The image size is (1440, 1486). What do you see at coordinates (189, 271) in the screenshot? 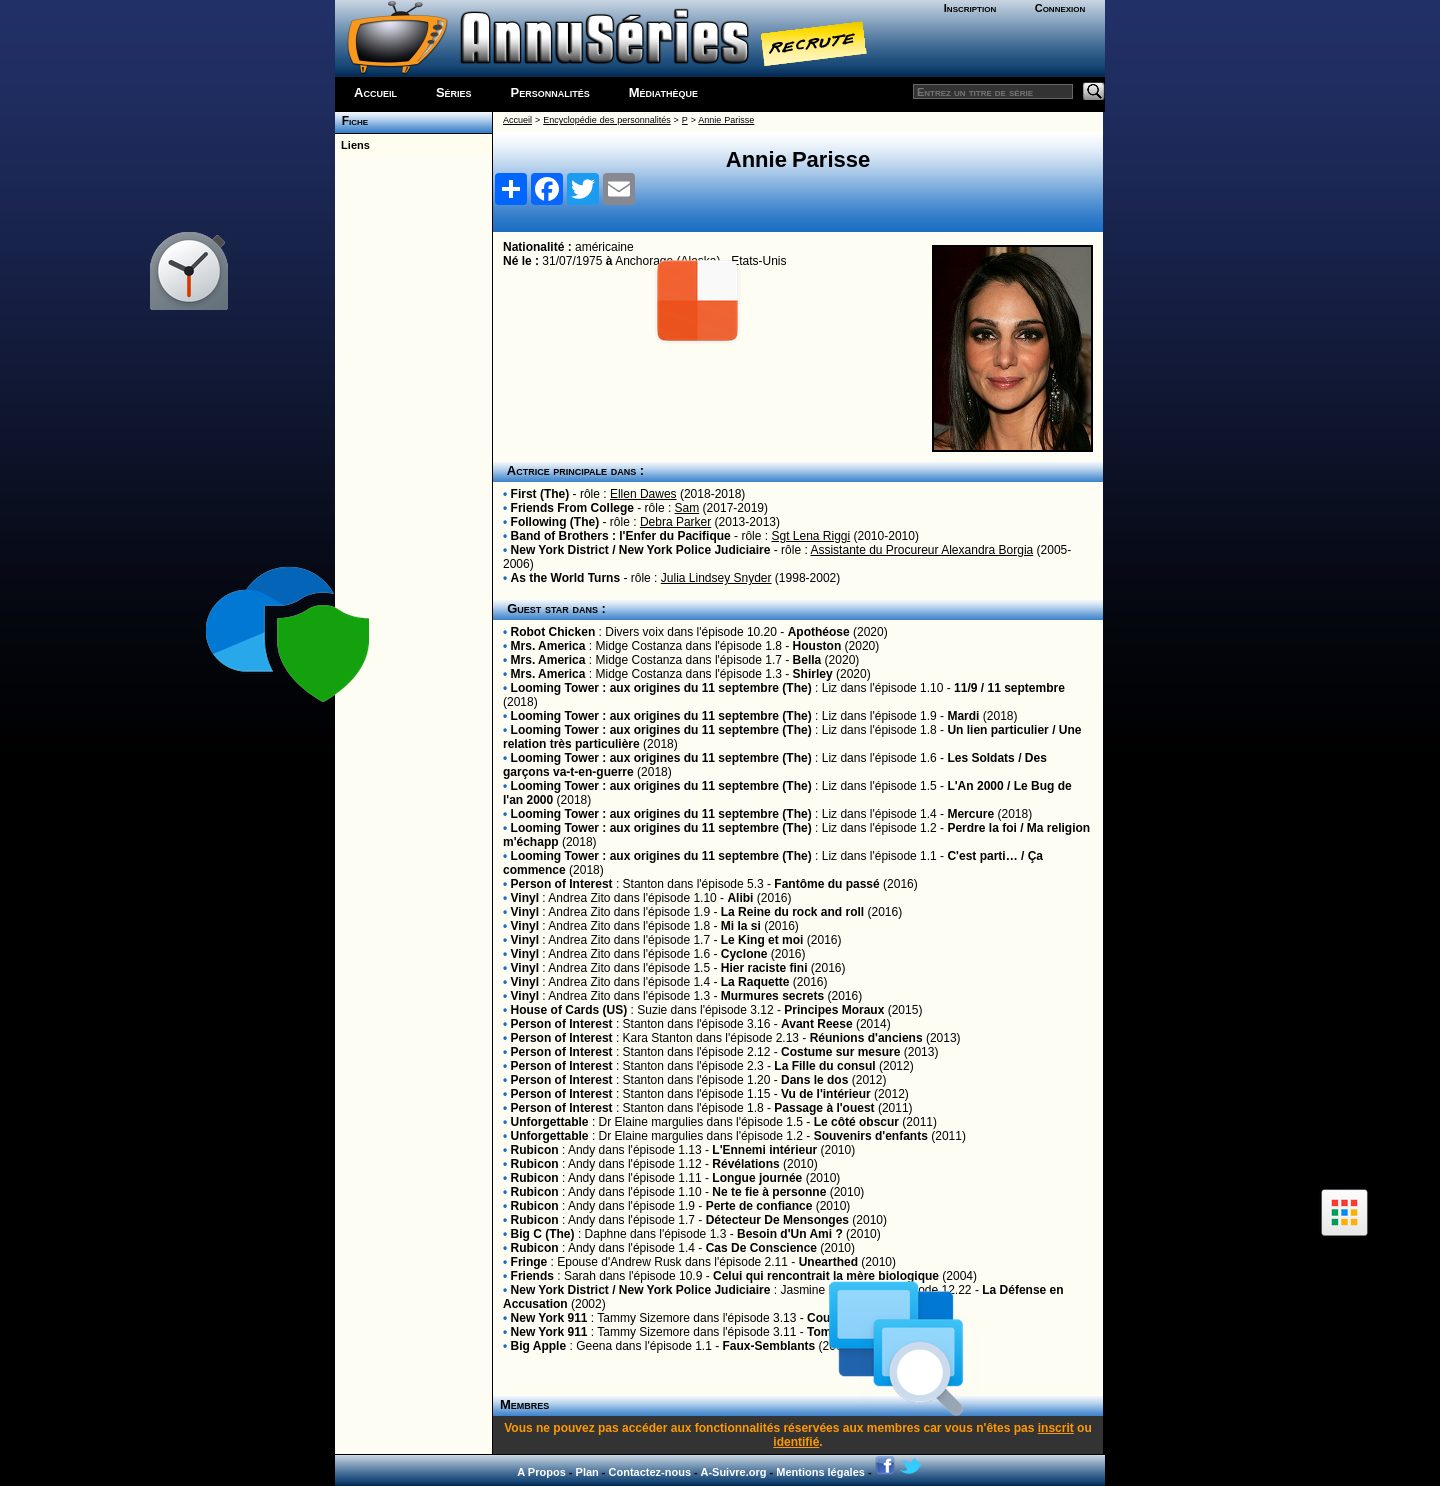
I see `open the alarm clock app` at bounding box center [189, 271].